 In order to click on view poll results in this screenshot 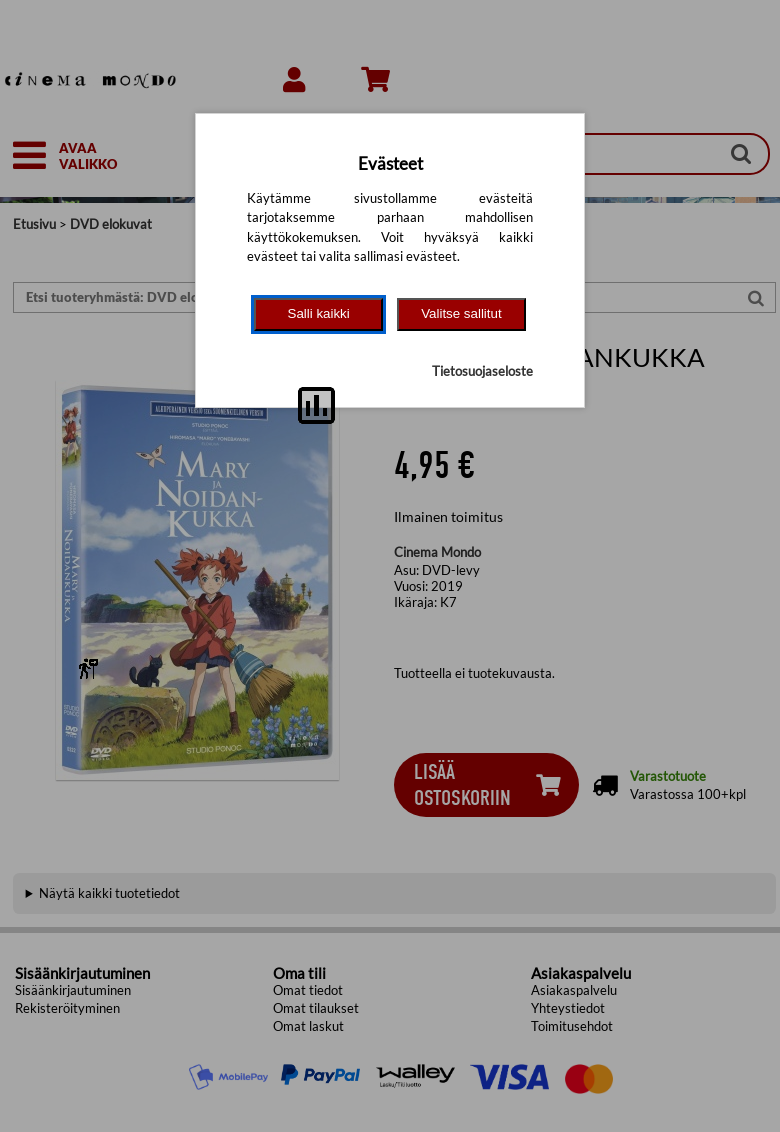, I will do `click(316, 405)`.